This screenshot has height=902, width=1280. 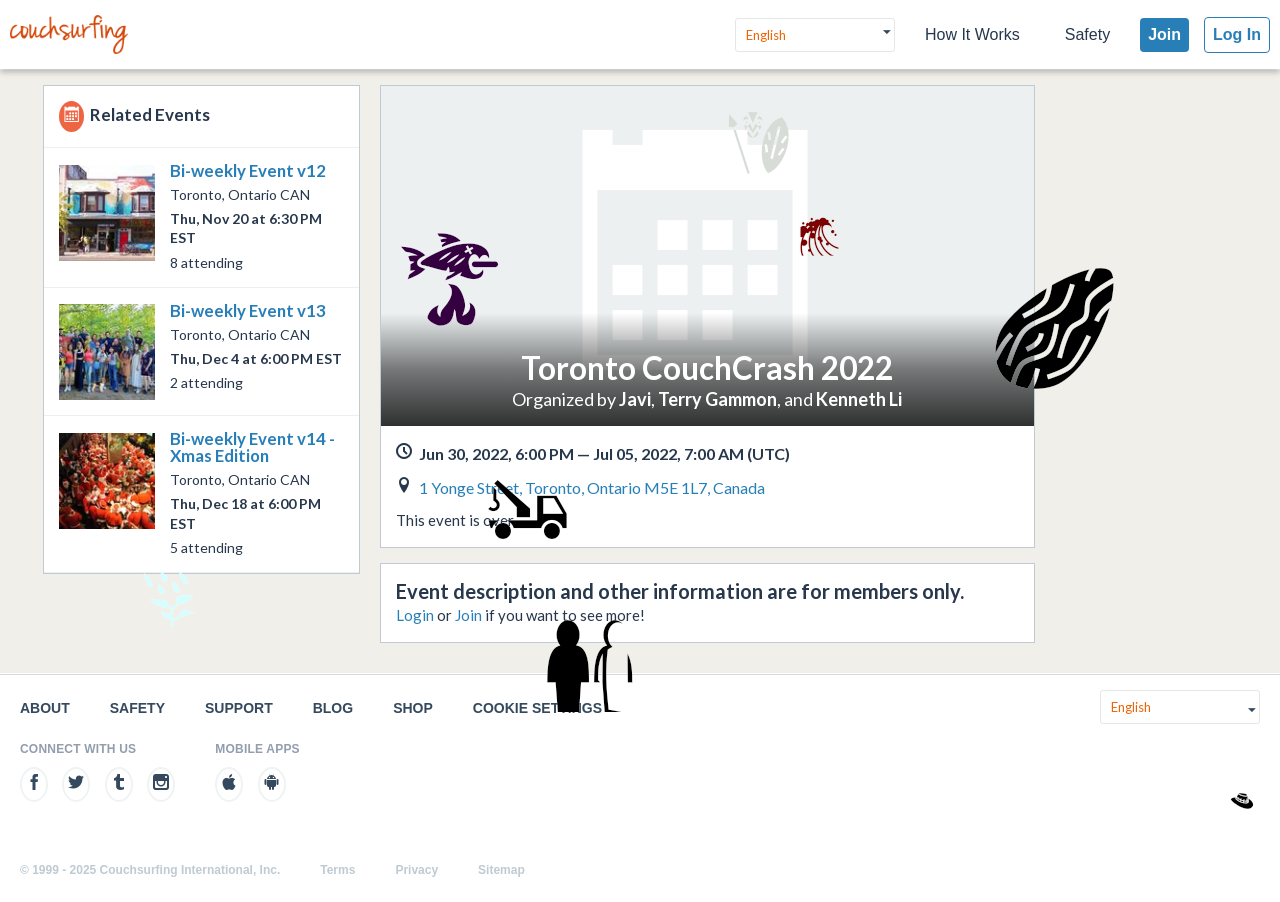 What do you see at coordinates (449, 279) in the screenshot?
I see `cooked fish item in game inventory` at bounding box center [449, 279].